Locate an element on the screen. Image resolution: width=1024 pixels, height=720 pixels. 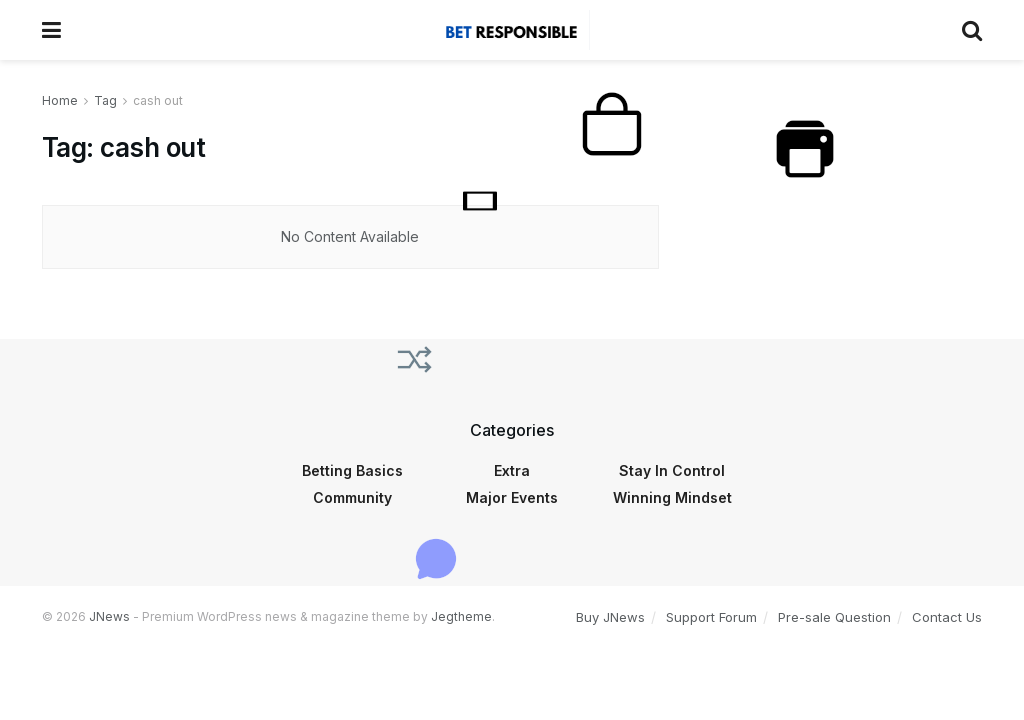
shuffle playlist or queue order is located at coordinates (414, 359).